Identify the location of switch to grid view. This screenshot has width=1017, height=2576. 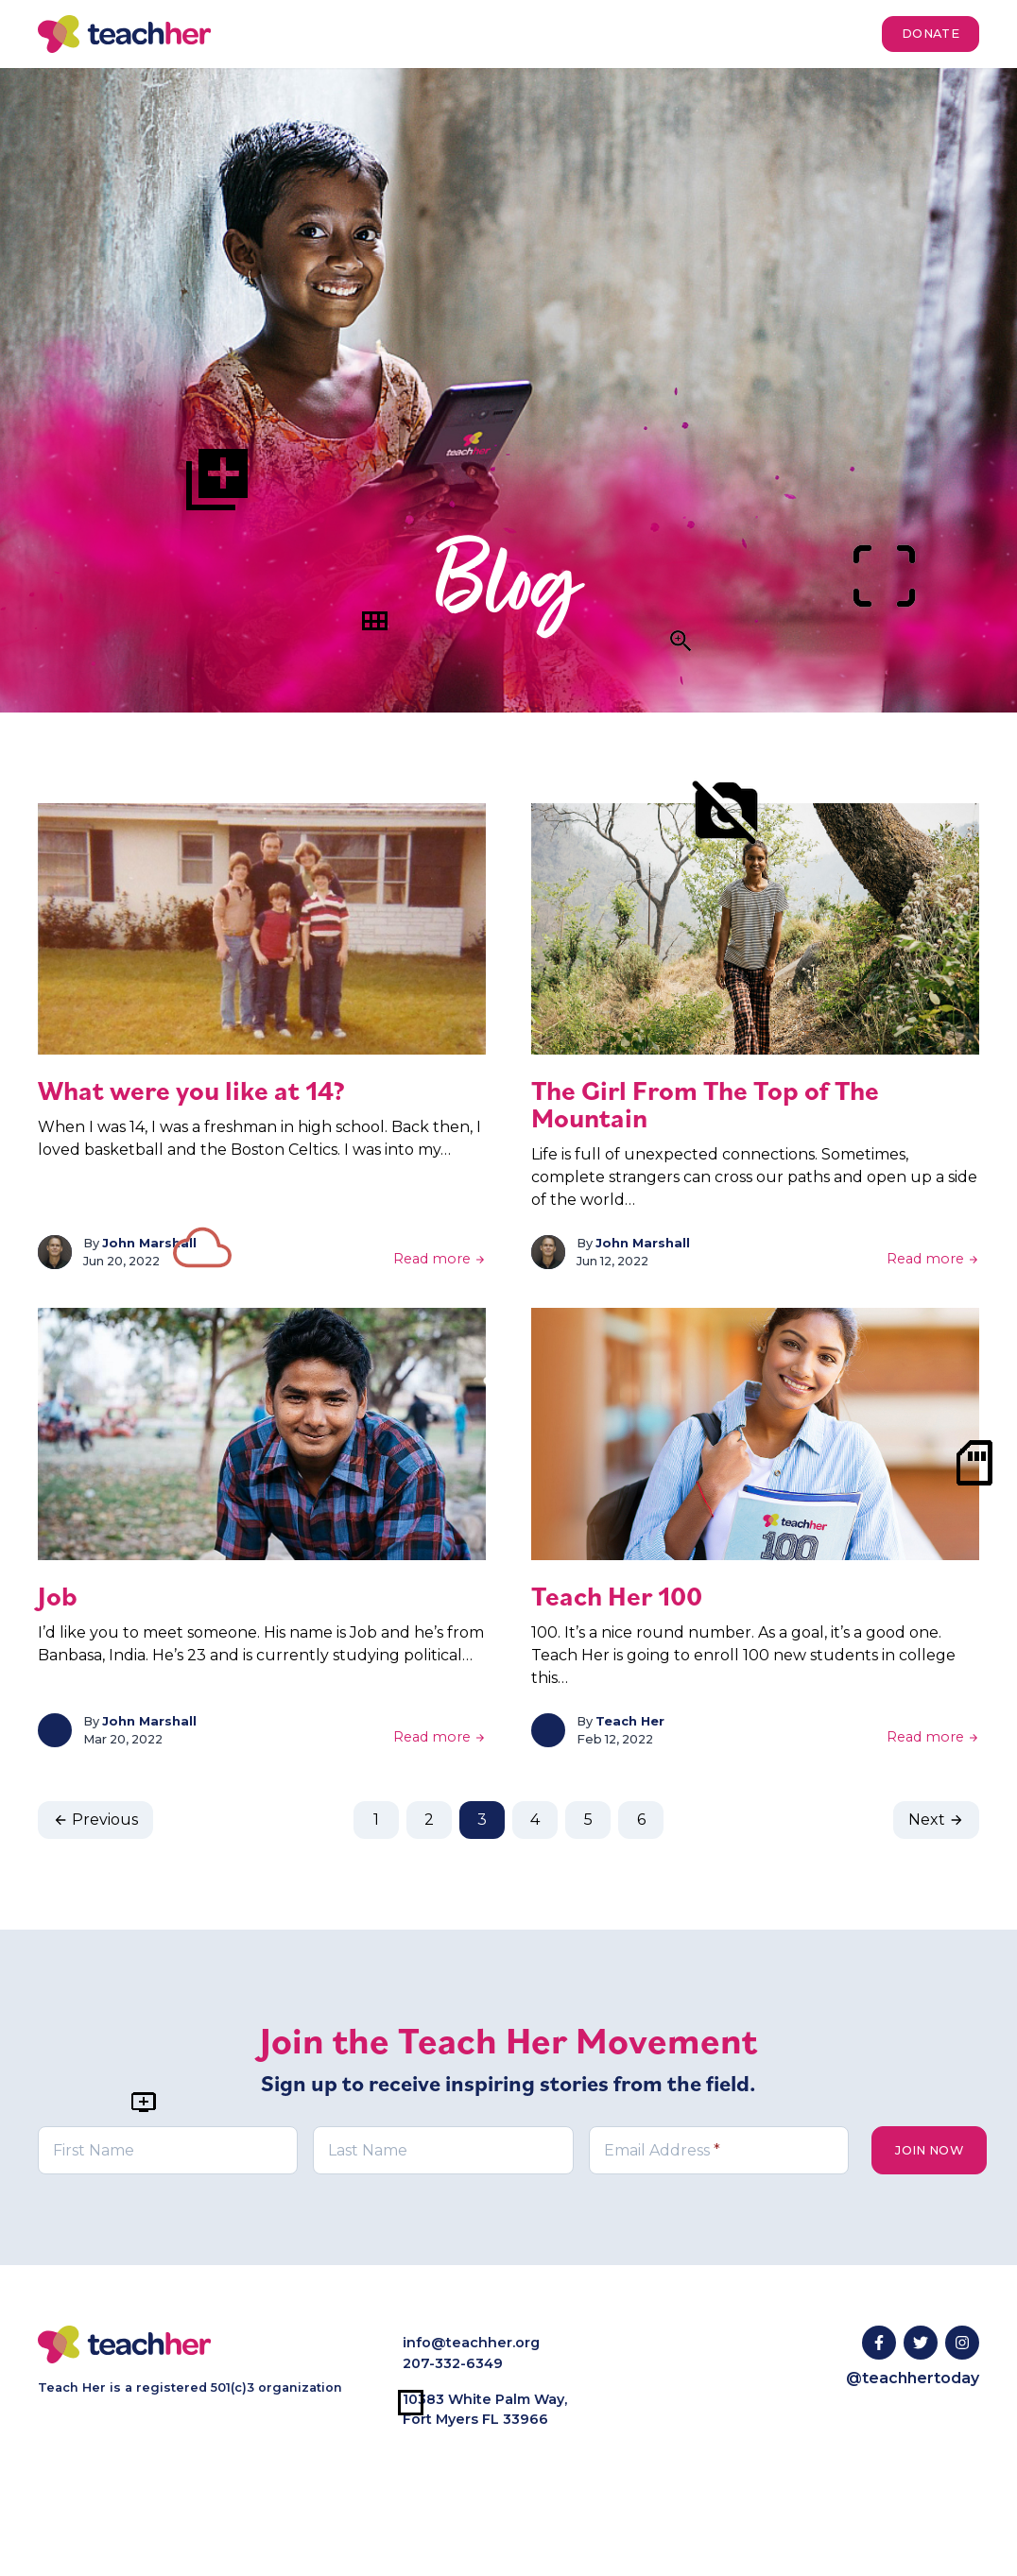
(374, 622).